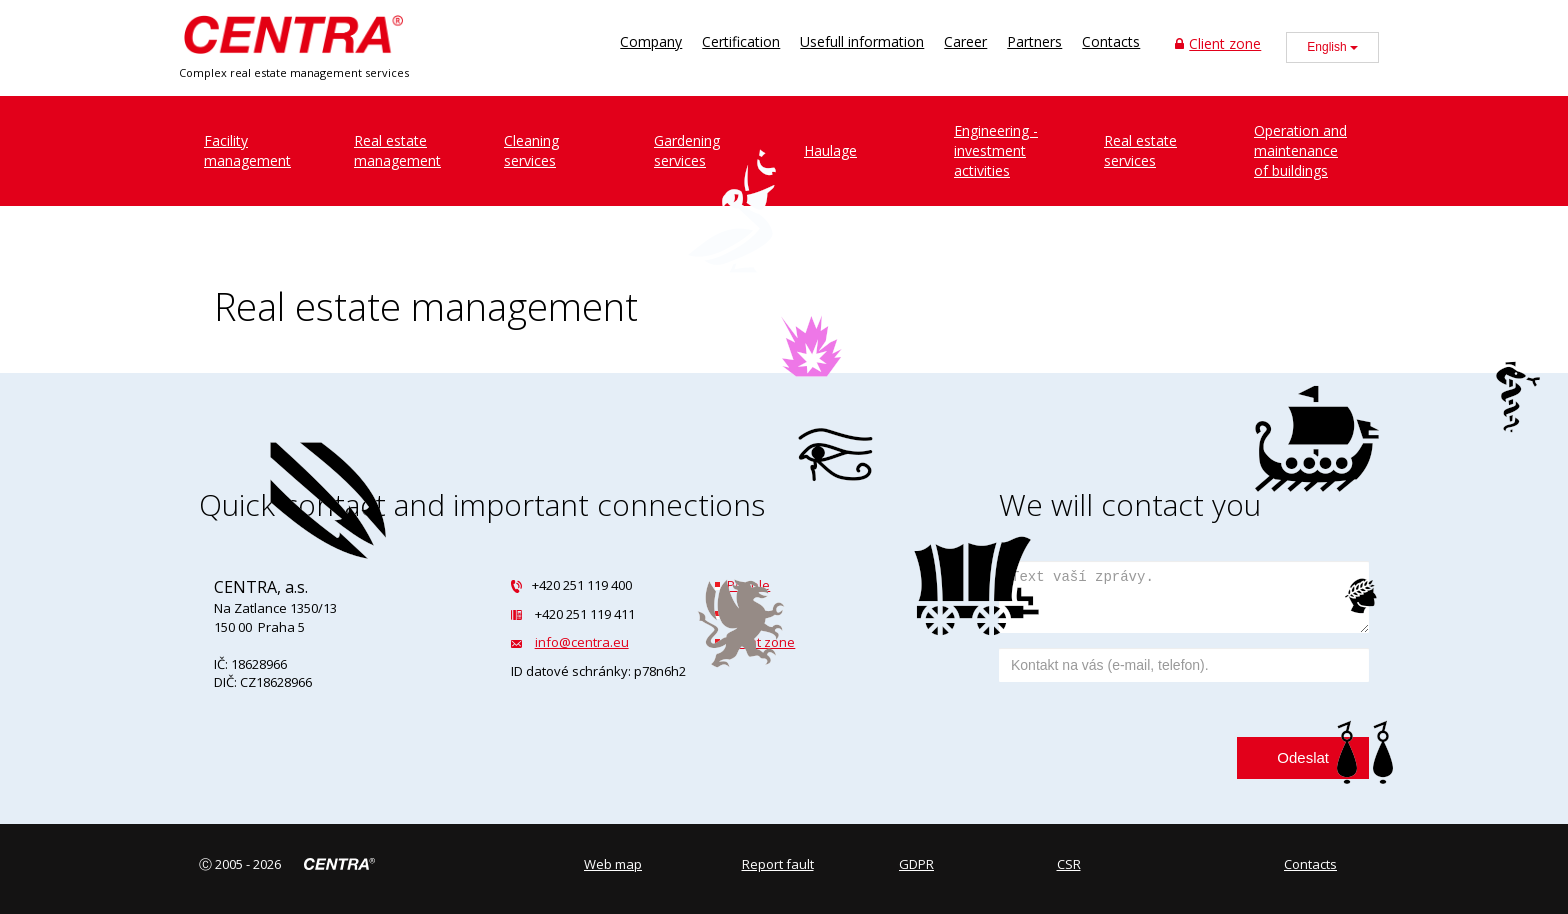  I want to click on viking ship or drakkar game element, so click(1316, 445).